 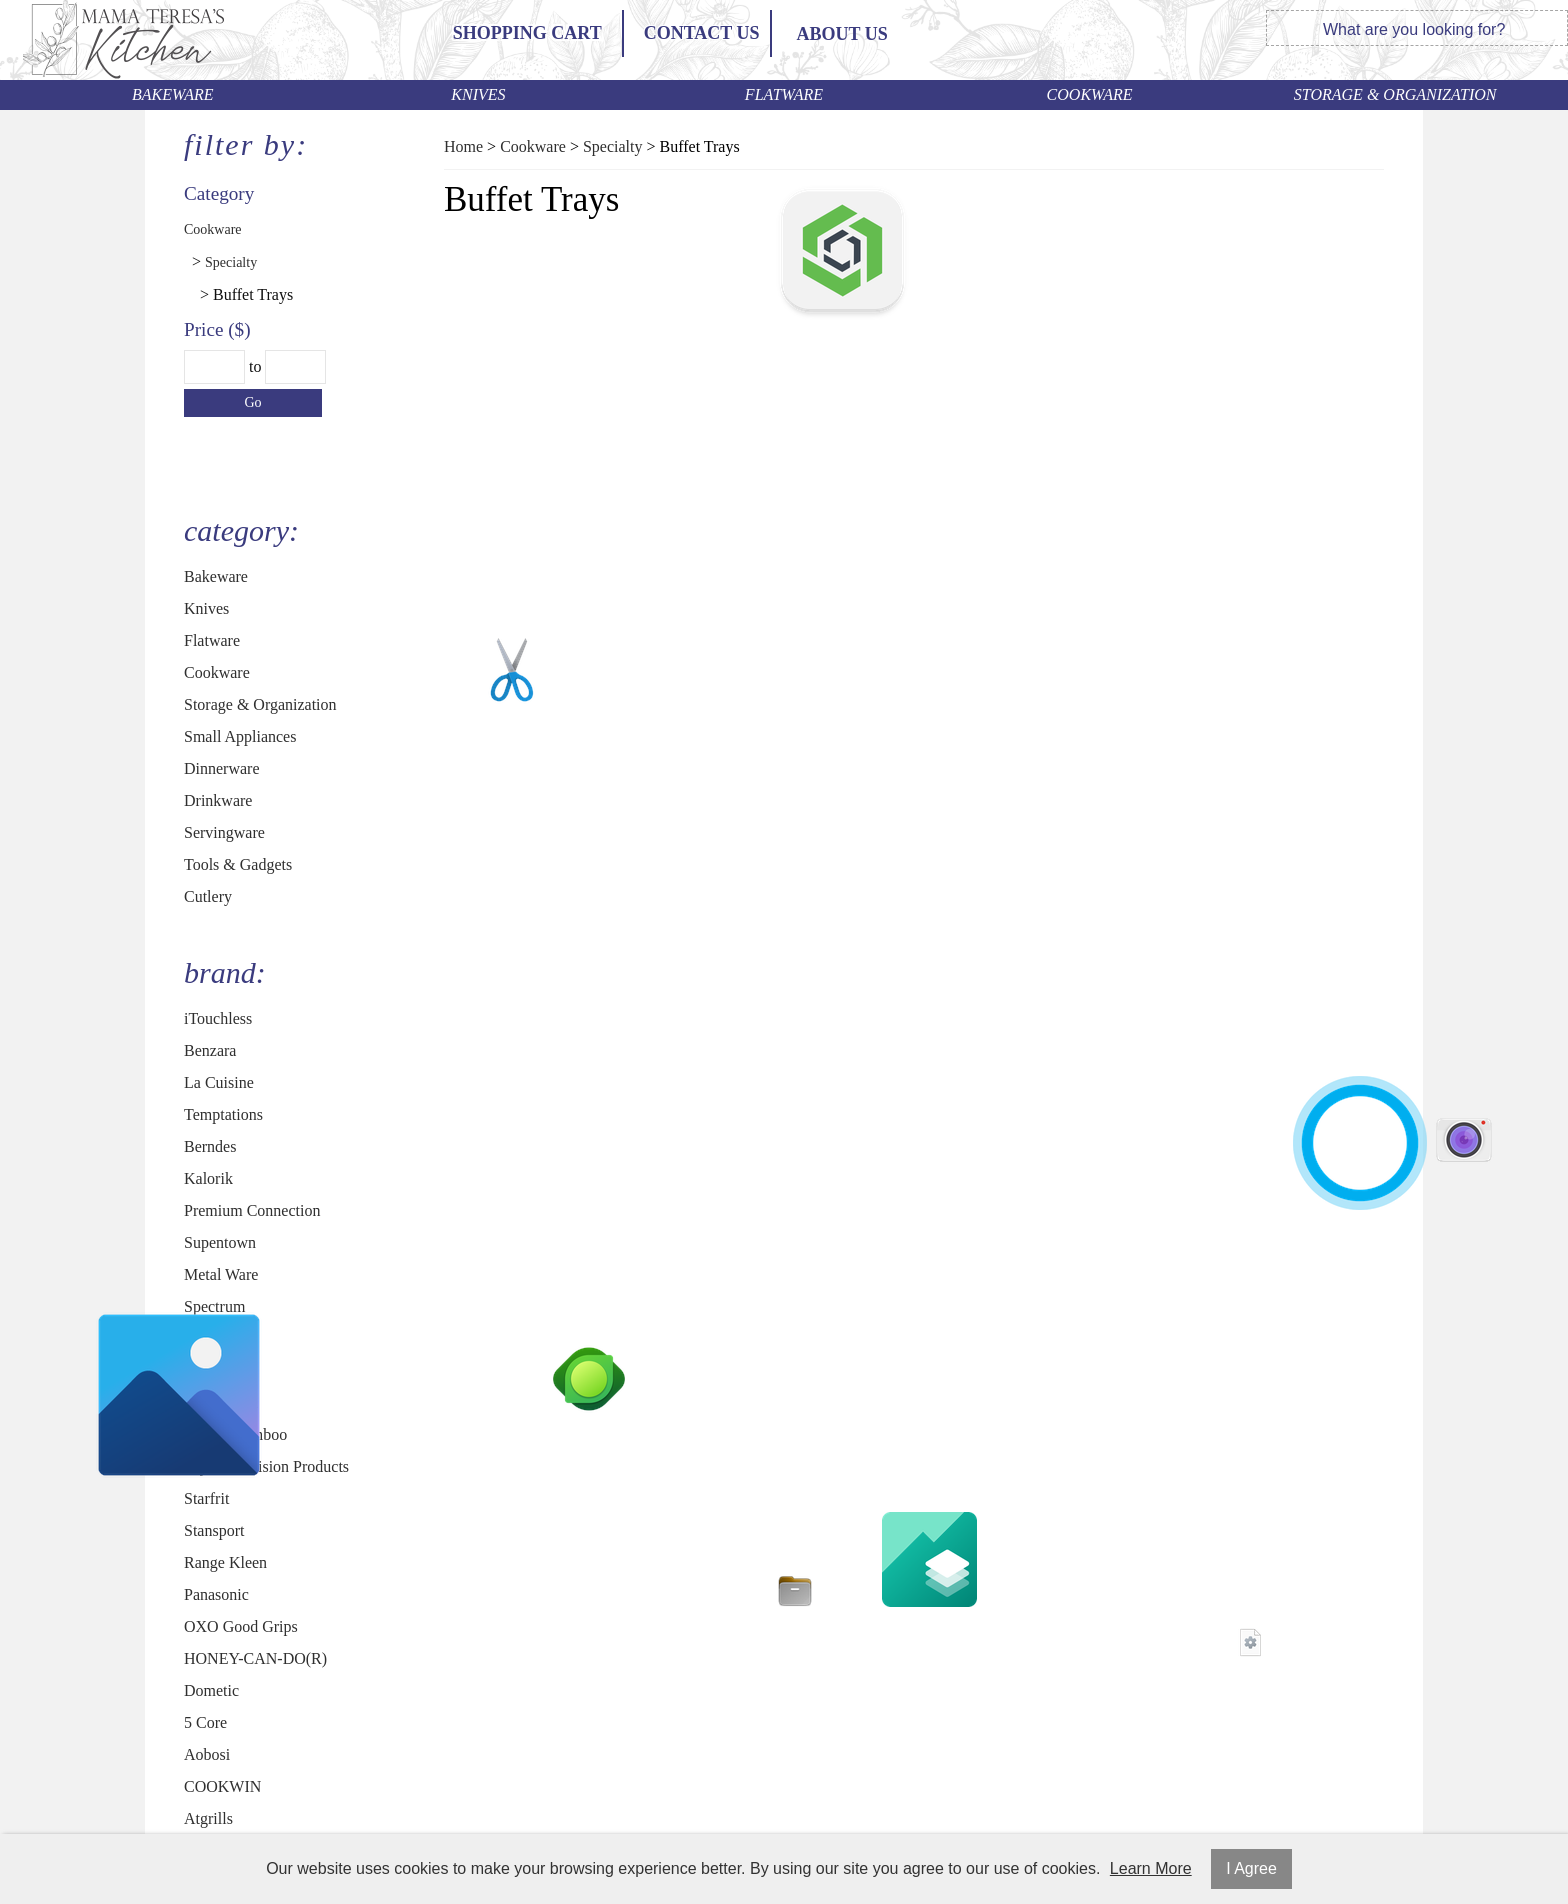 What do you see at coordinates (1250, 1642) in the screenshot?
I see `open configuration file settings` at bounding box center [1250, 1642].